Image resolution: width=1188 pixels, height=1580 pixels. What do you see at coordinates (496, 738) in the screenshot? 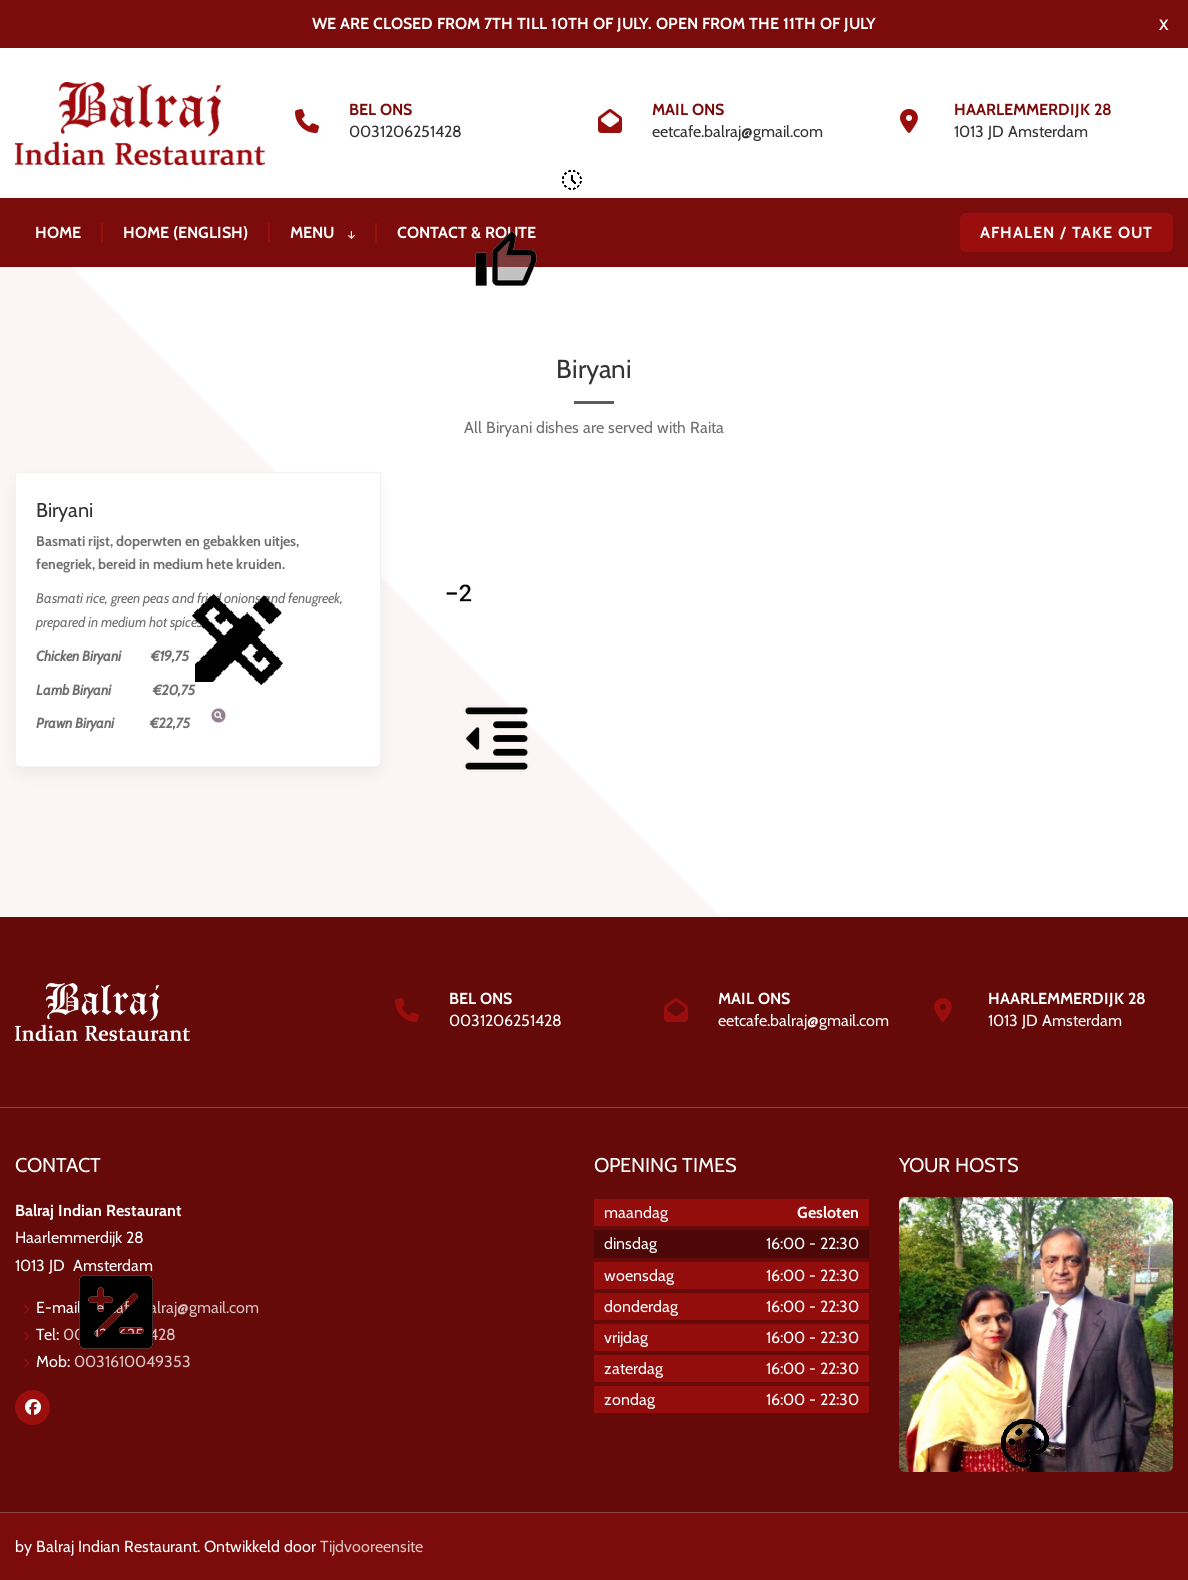
I see `decrease text indentation` at bounding box center [496, 738].